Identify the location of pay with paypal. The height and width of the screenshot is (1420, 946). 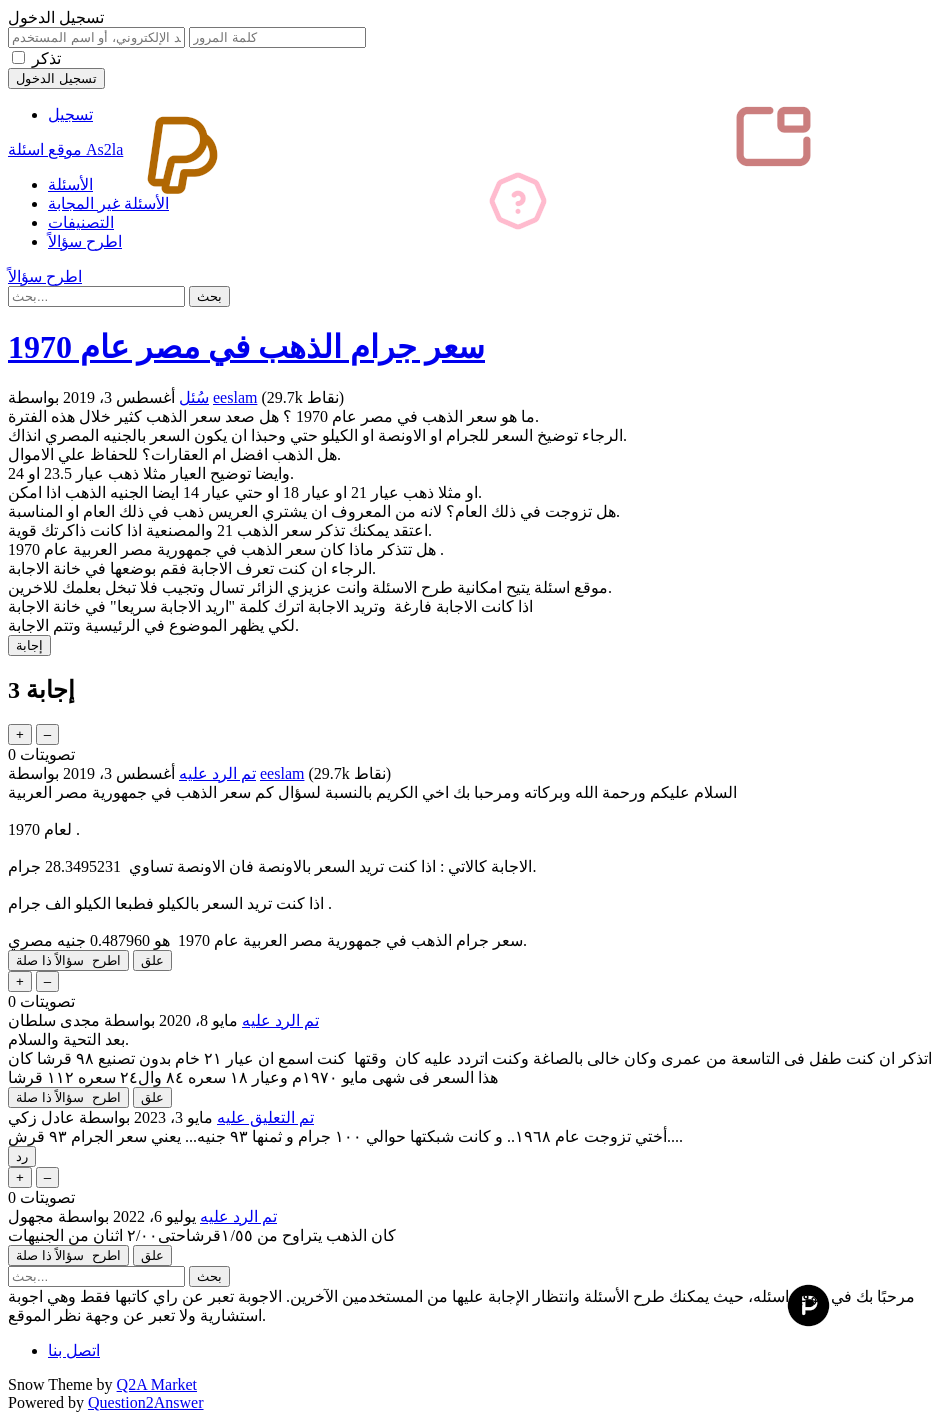
(182, 155).